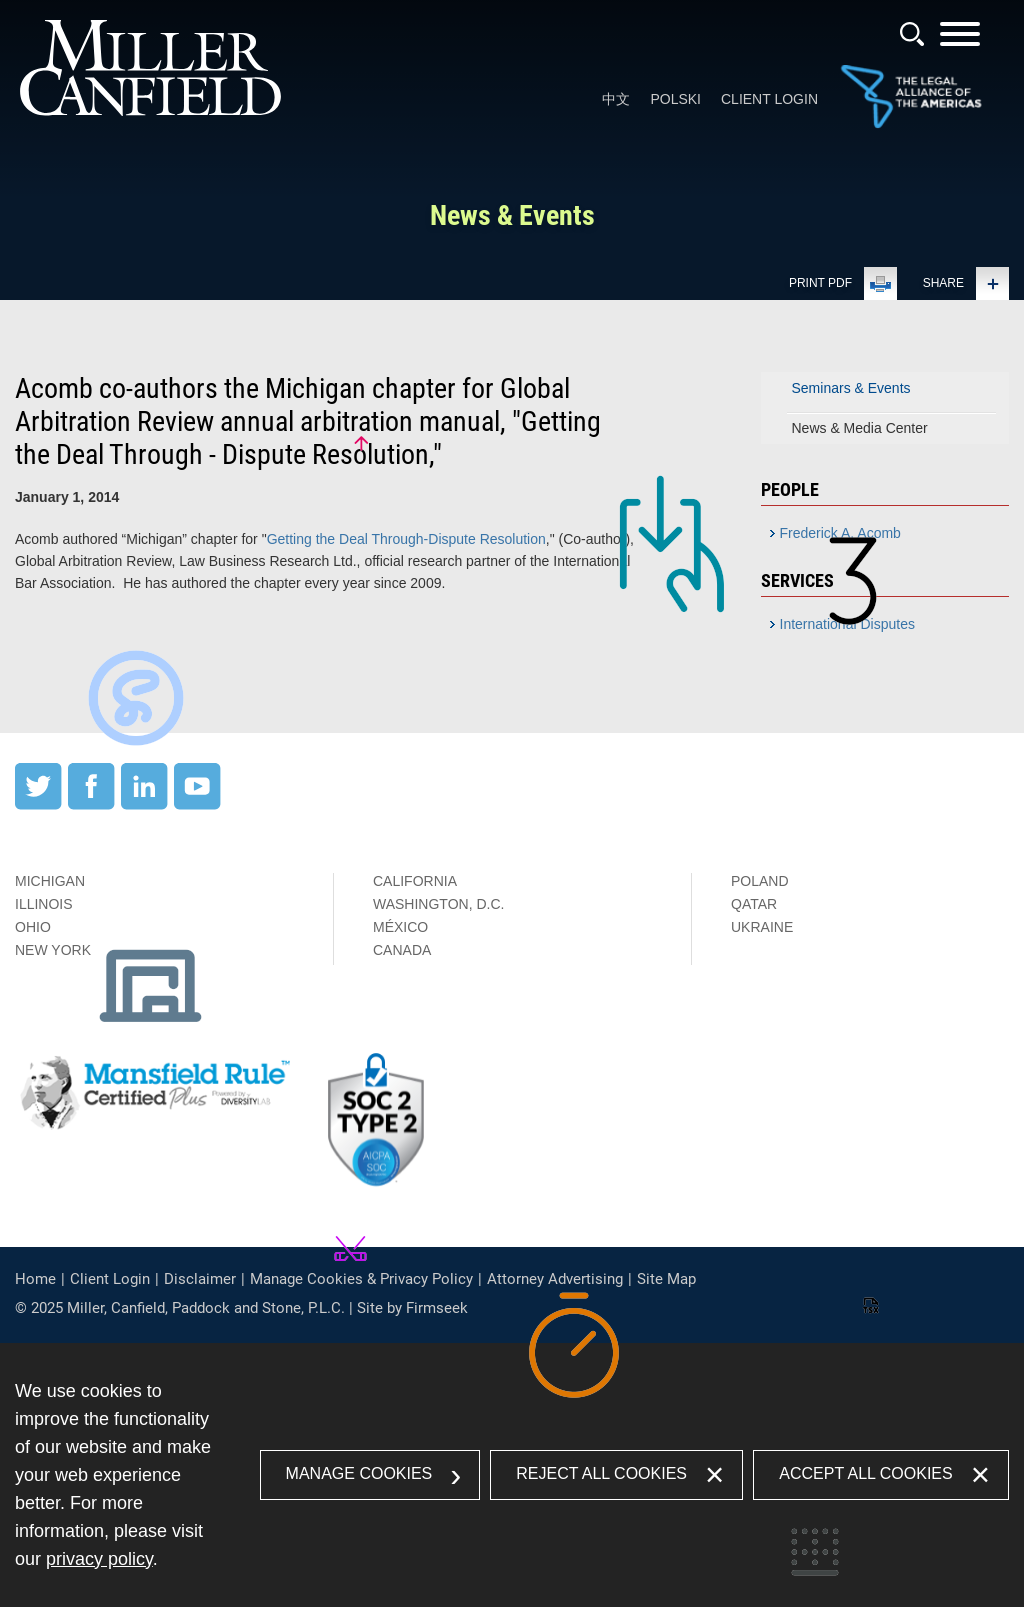 The width and height of the screenshot is (1024, 1607). What do you see at coordinates (136, 698) in the screenshot?
I see `indicates sass stylesheet technology` at bounding box center [136, 698].